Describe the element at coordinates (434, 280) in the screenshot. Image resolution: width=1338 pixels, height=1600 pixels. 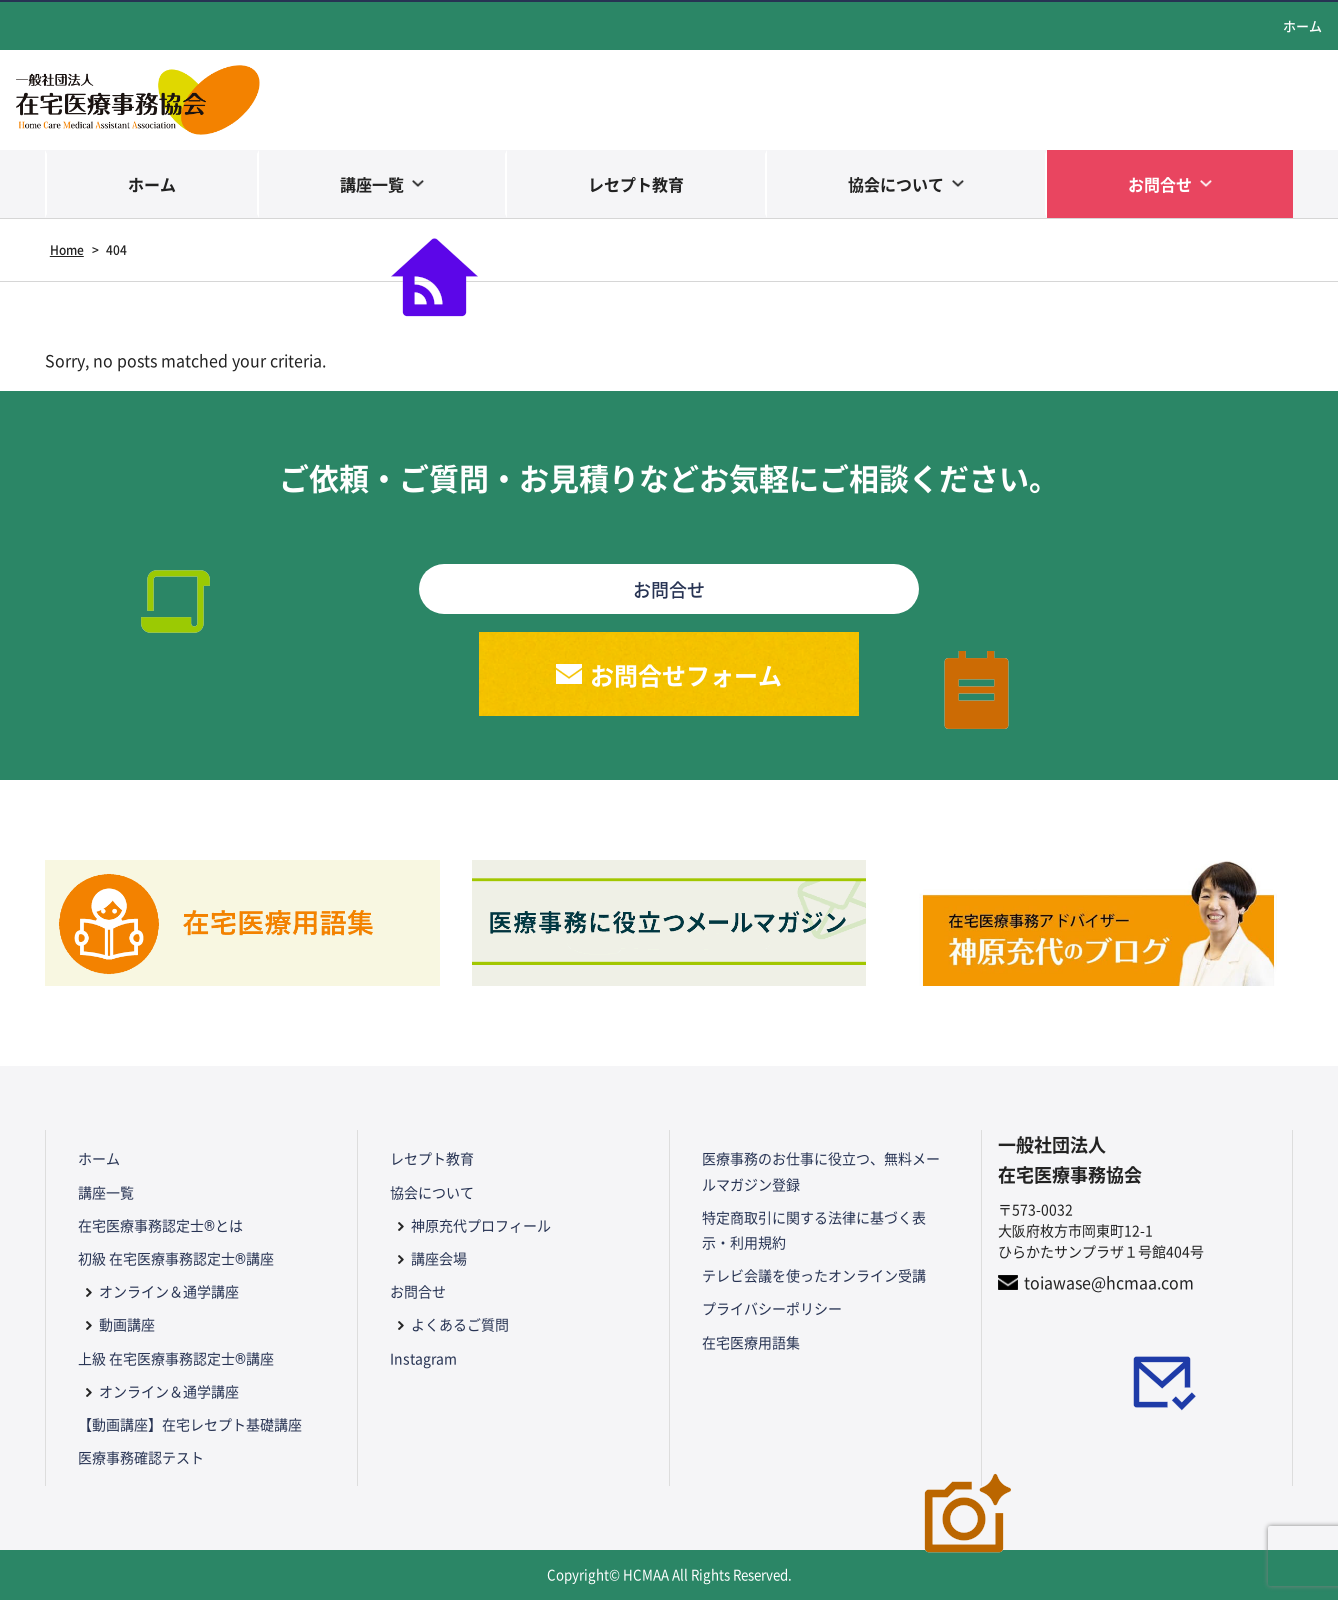
I see `connect to home wifi network` at that location.